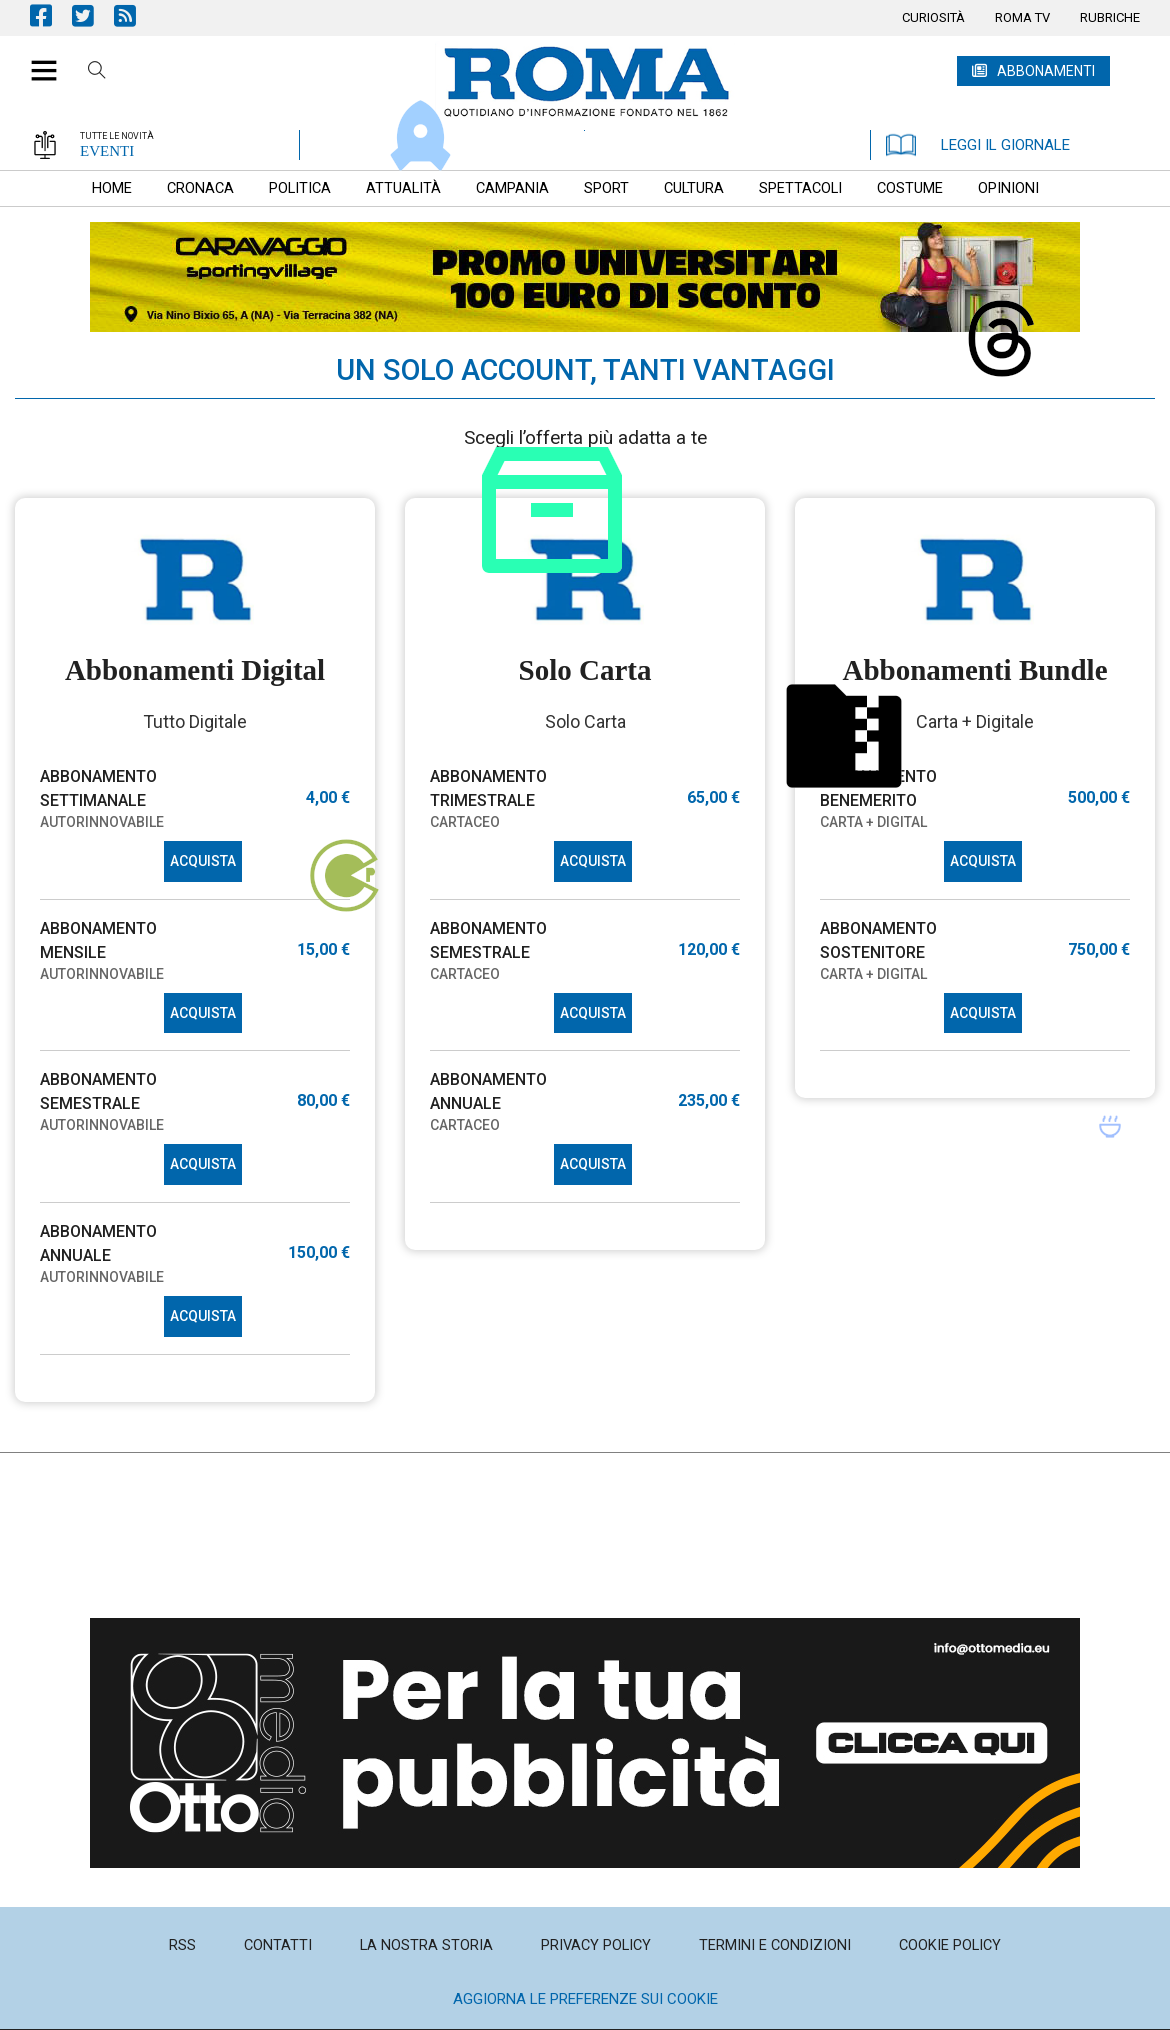 The image size is (1170, 2030). Describe the element at coordinates (844, 736) in the screenshot. I see `open compressed folder` at that location.